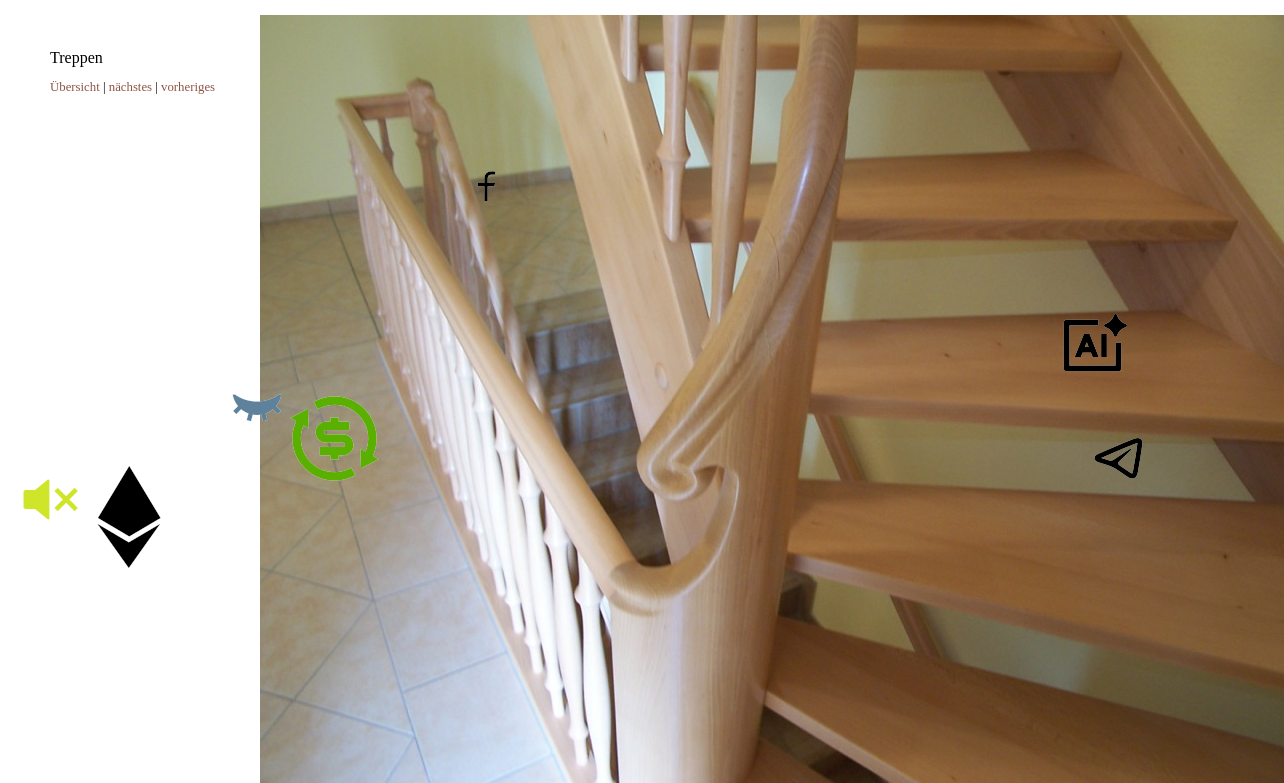  I want to click on open Facebook app, so click(486, 188).